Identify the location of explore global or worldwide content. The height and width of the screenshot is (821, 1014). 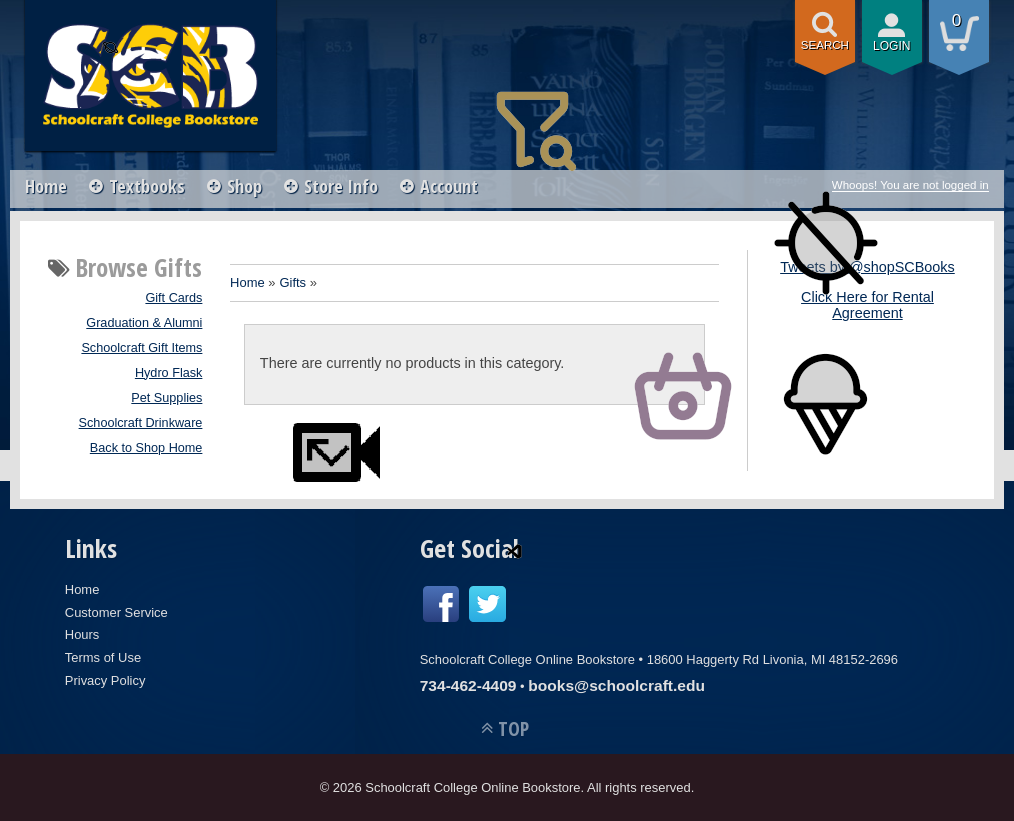
(110, 47).